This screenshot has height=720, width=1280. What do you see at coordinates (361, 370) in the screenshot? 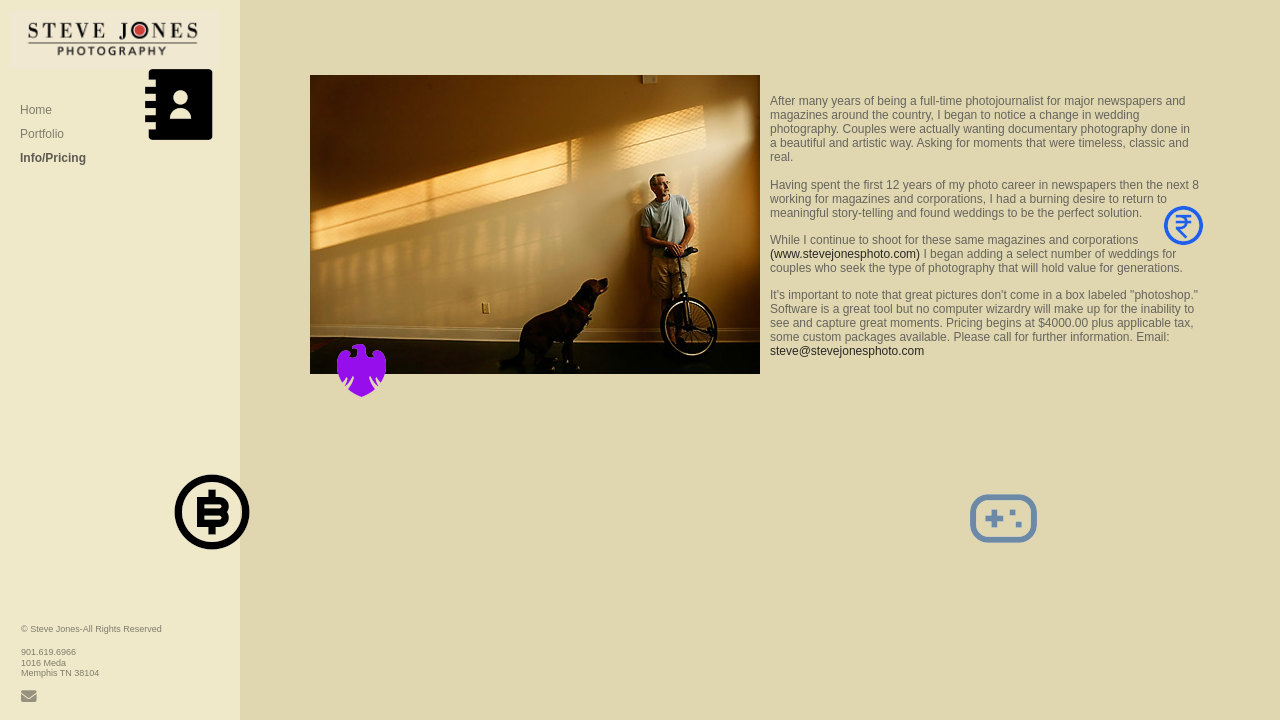
I see `open the Barclays banking app` at bounding box center [361, 370].